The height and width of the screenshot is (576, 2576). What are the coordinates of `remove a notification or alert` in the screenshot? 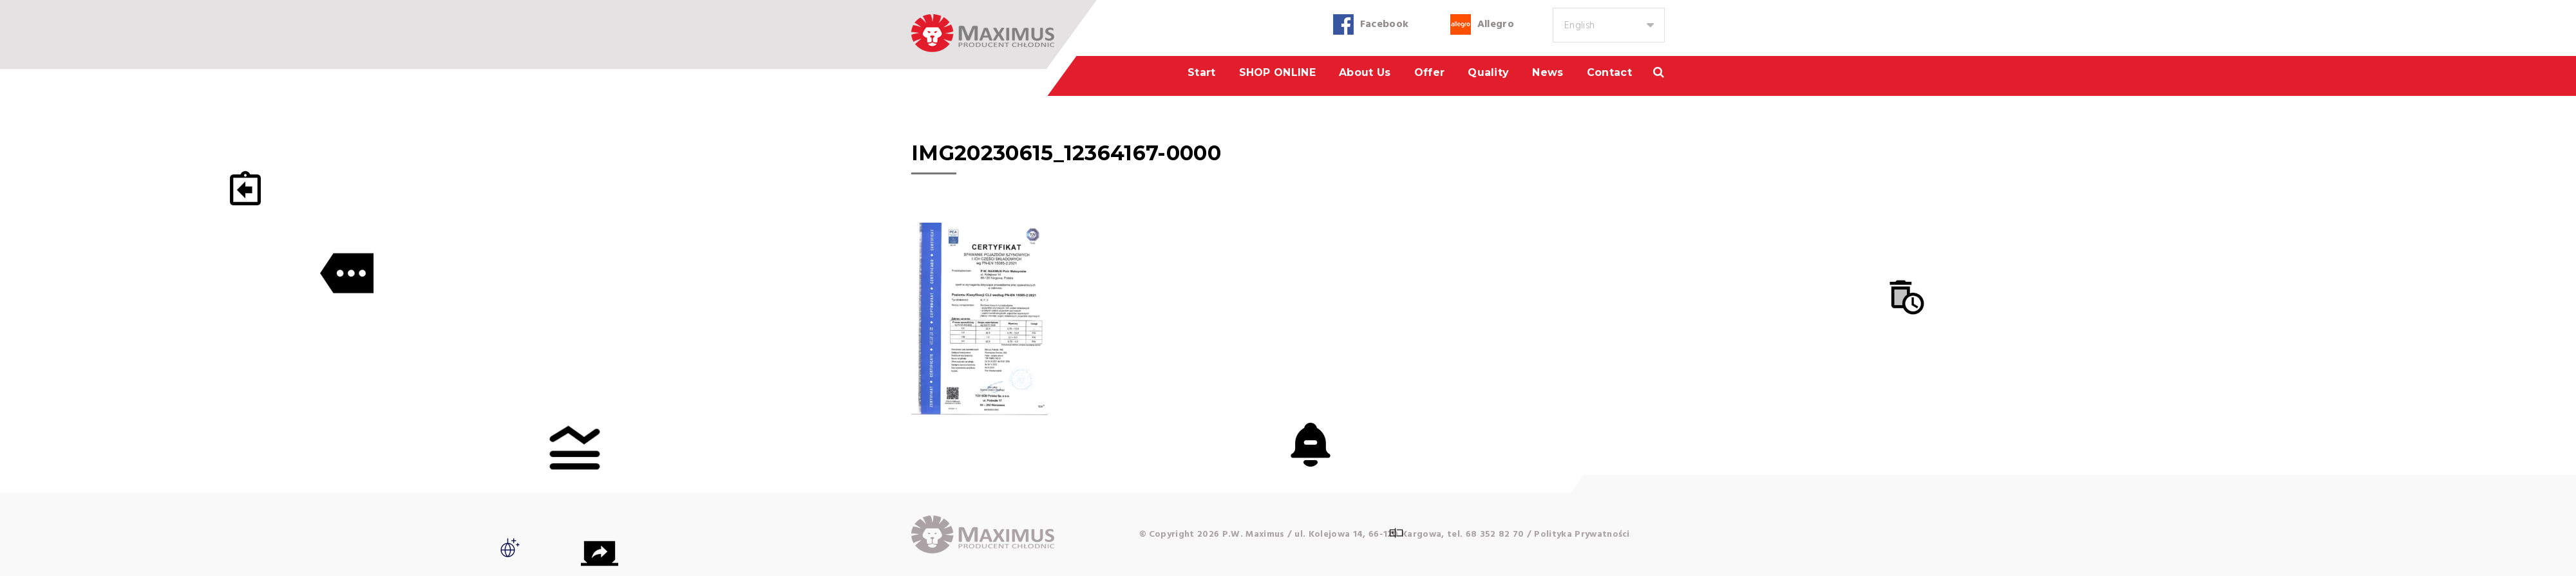 It's located at (1311, 445).